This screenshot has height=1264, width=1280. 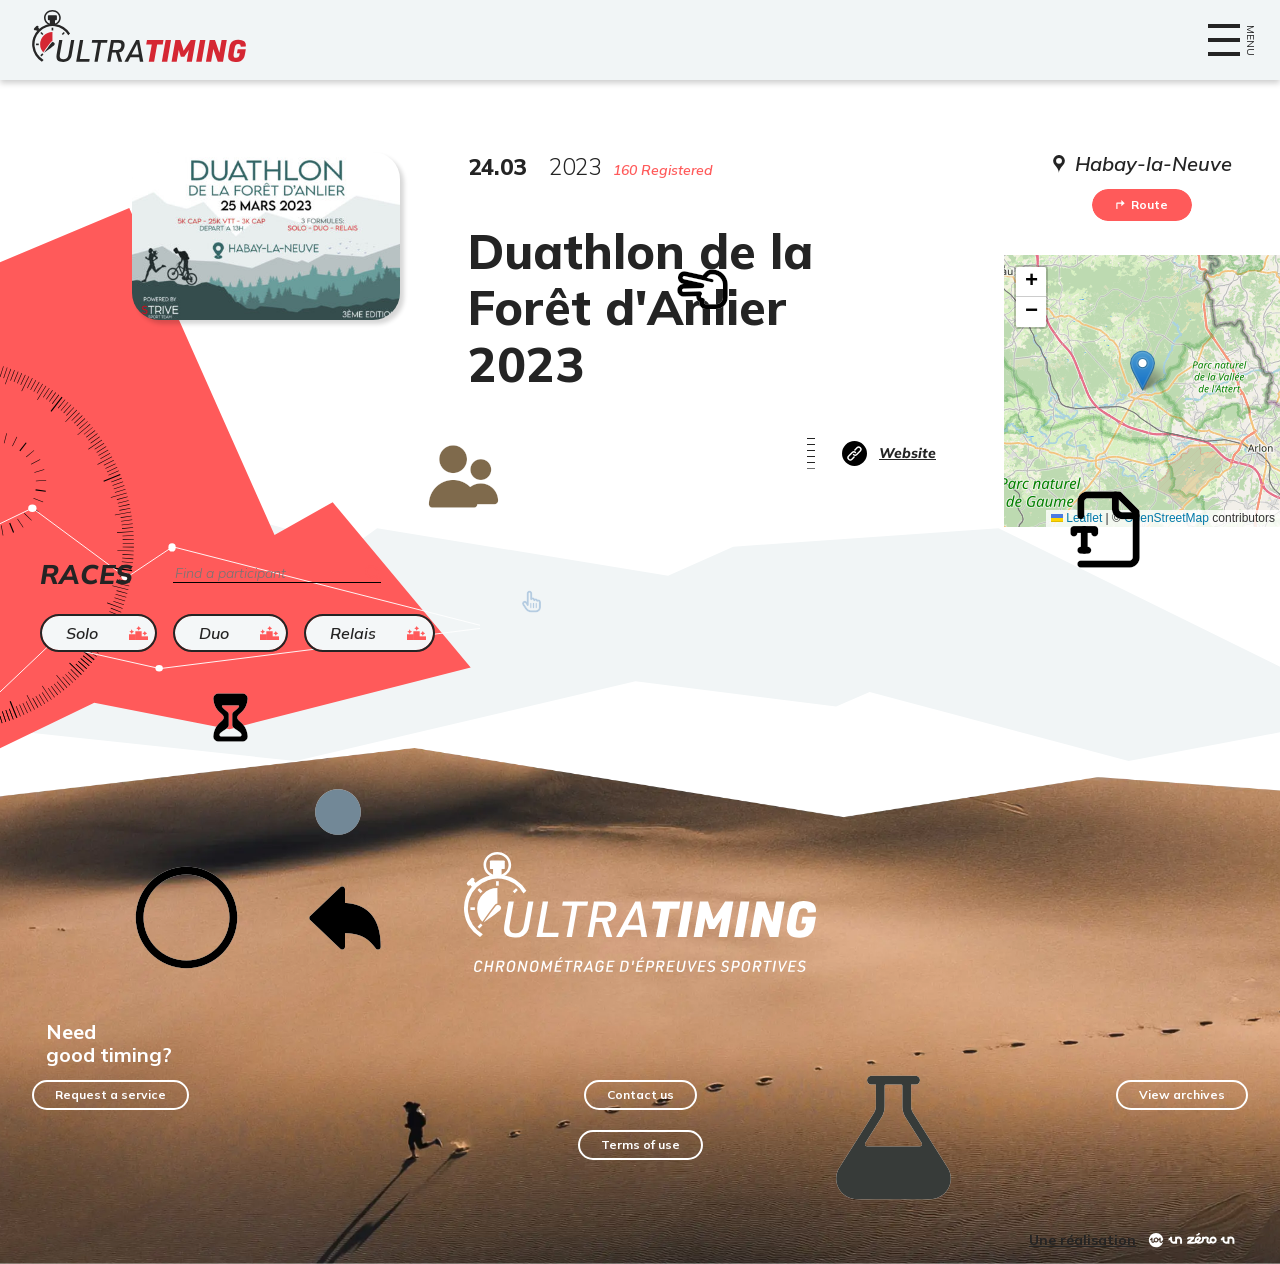 I want to click on indicates loading or processing in progress, so click(x=230, y=717).